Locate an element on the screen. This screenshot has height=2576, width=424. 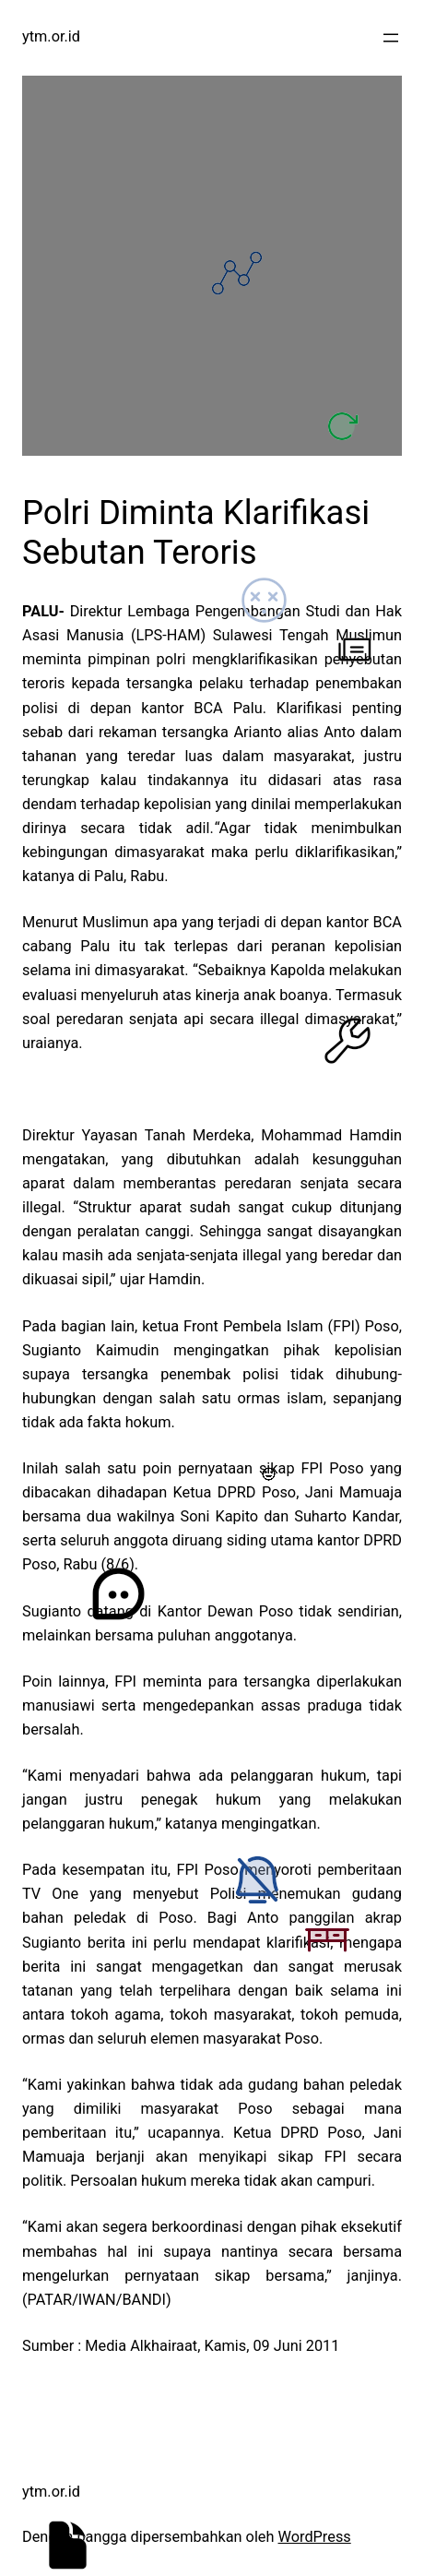
indicates an error or failed action is located at coordinates (264, 600).